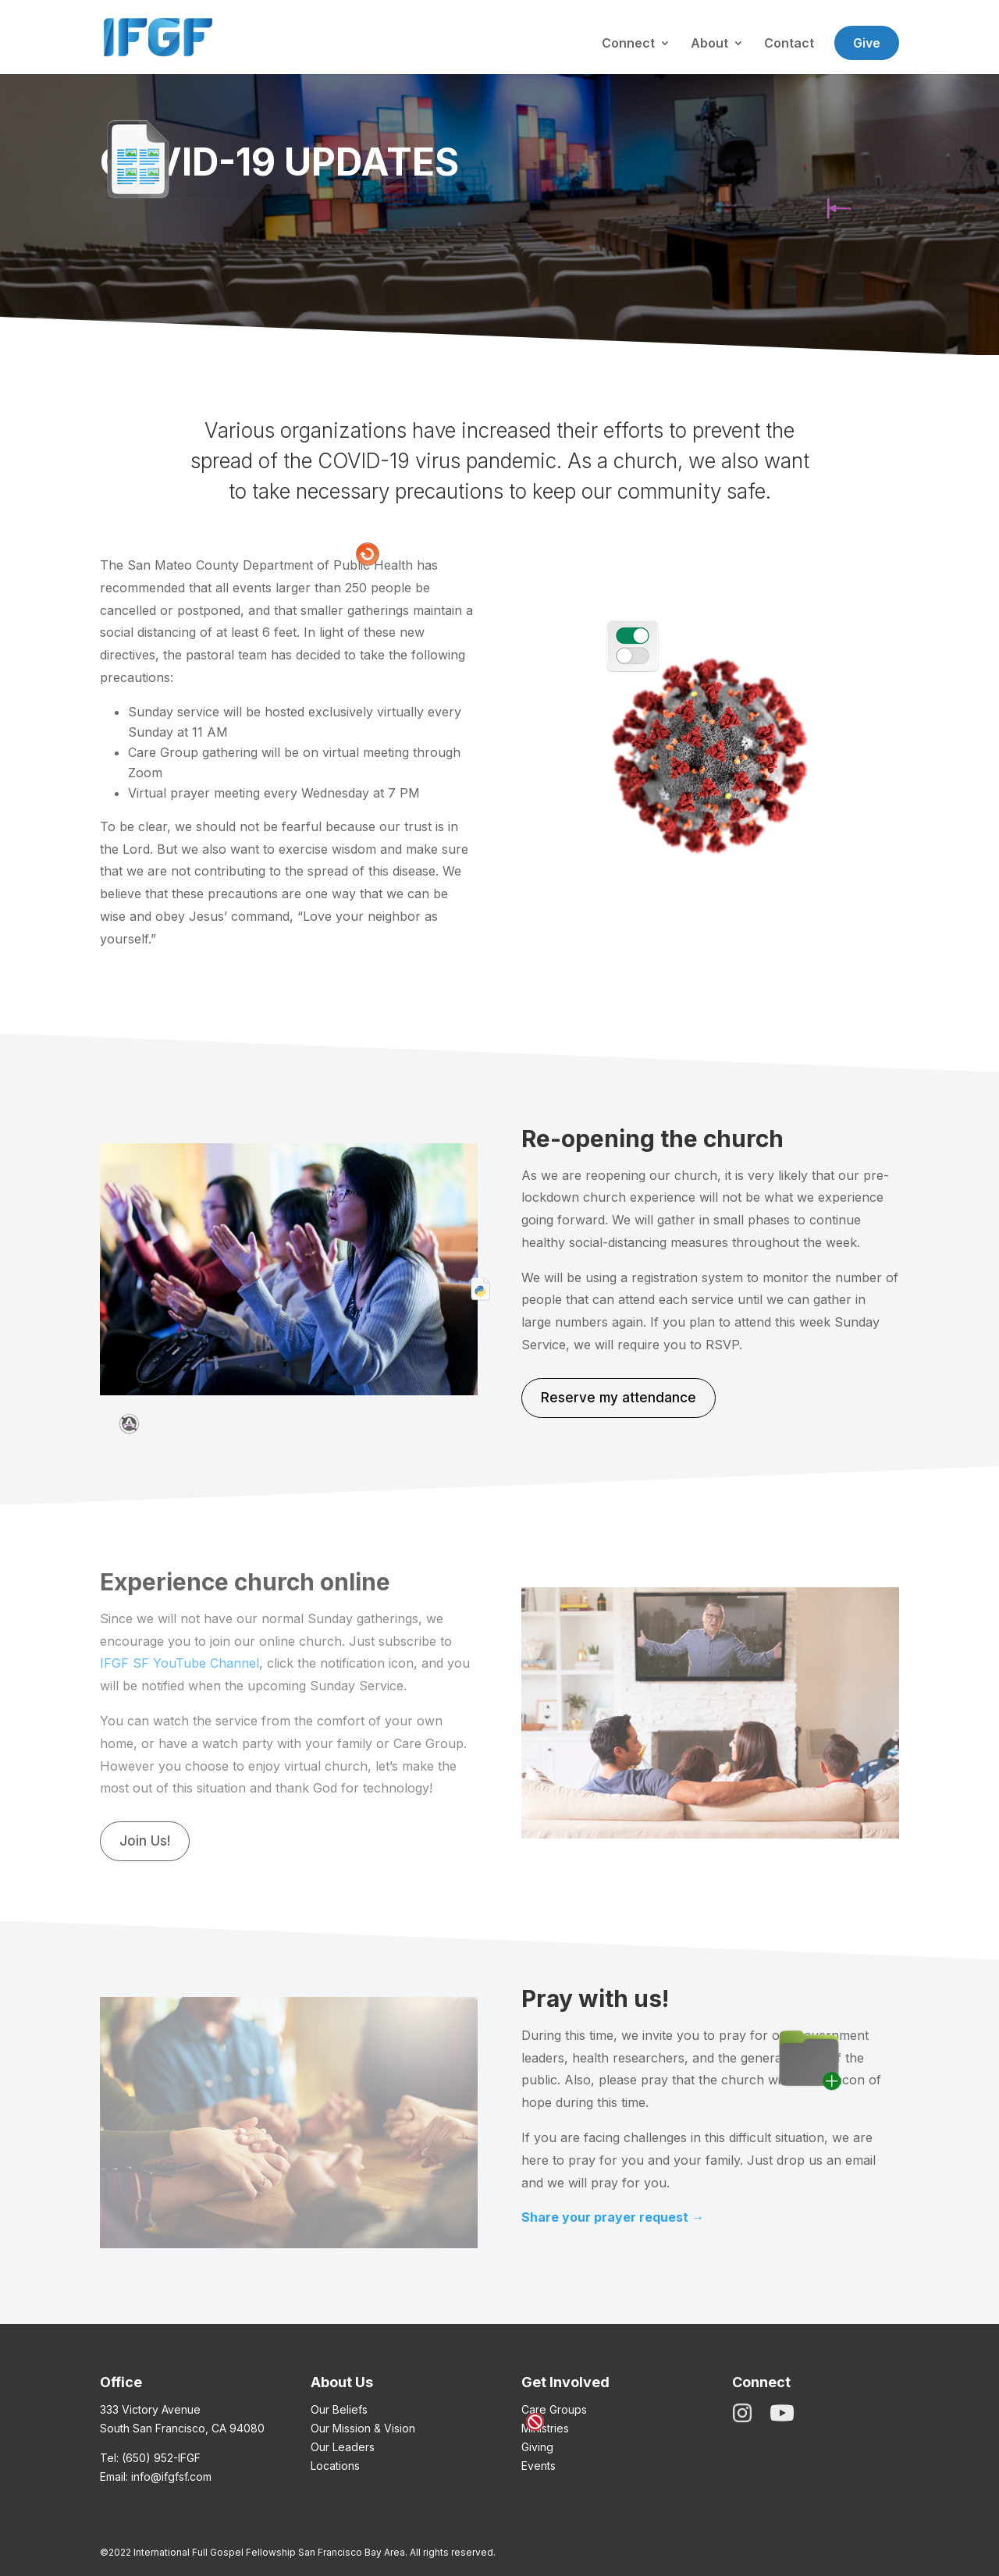 The height and width of the screenshot is (2576, 999). I want to click on create a new folder, so click(809, 2058).